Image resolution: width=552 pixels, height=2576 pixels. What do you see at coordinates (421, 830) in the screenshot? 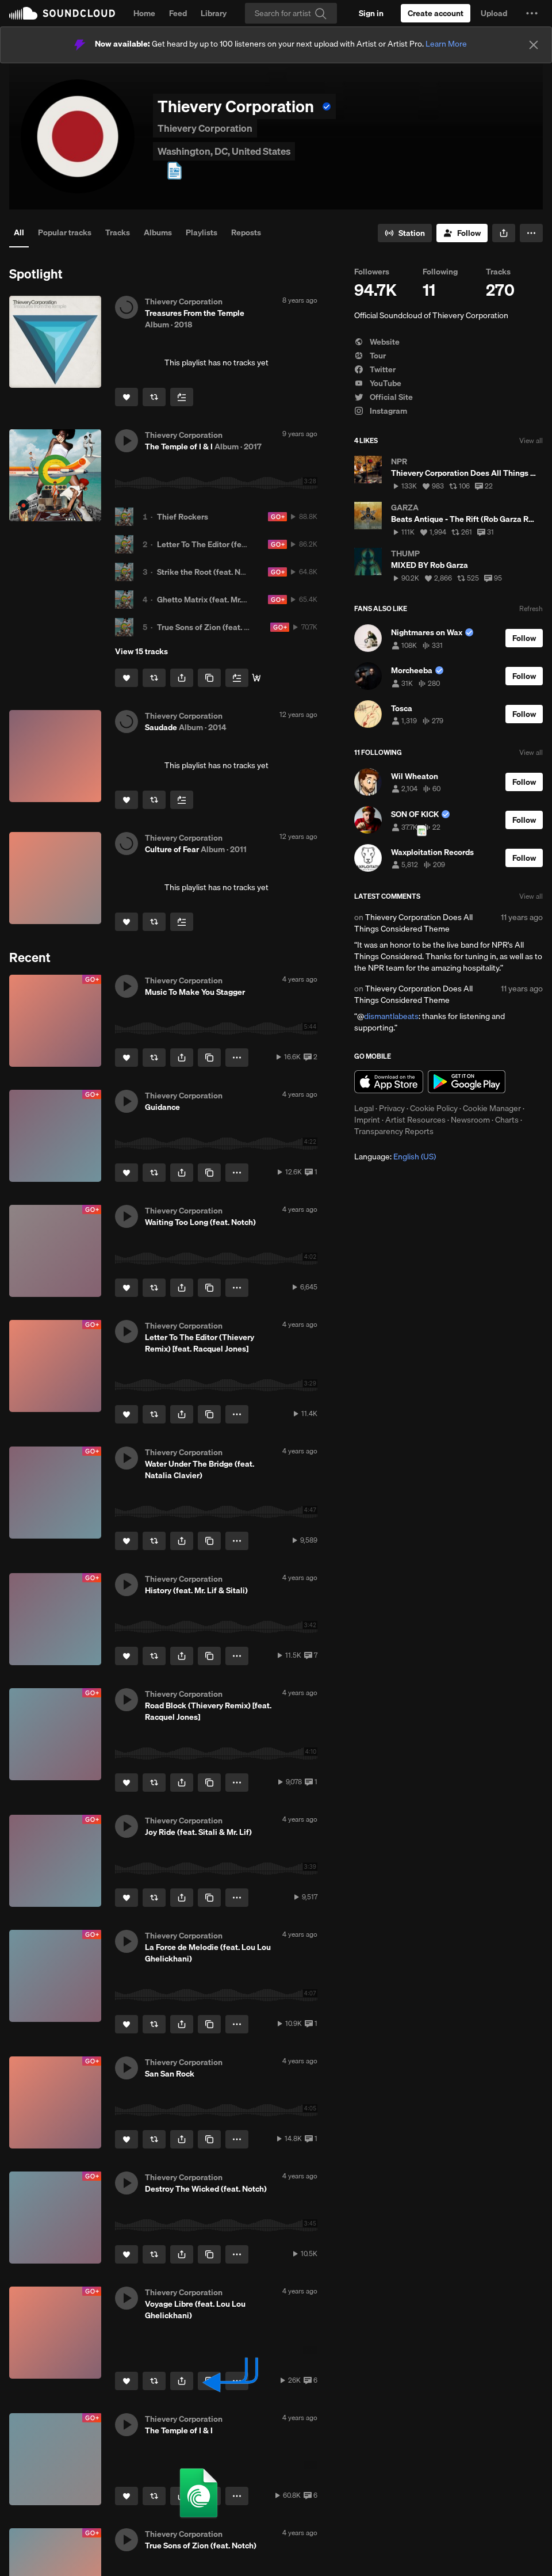
I see `open a spreadsheet file` at bounding box center [421, 830].